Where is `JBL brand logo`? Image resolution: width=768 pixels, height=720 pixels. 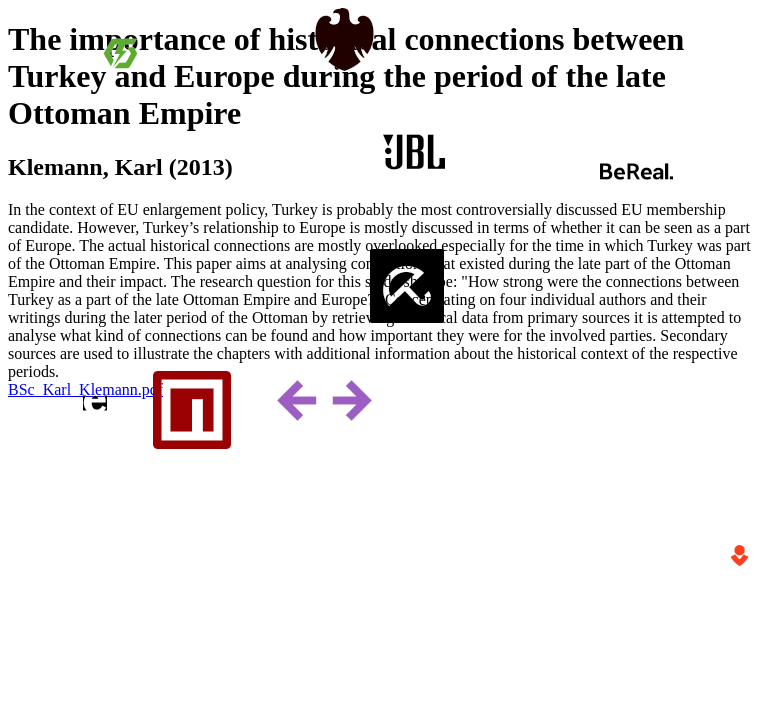
JBL brand logo is located at coordinates (414, 152).